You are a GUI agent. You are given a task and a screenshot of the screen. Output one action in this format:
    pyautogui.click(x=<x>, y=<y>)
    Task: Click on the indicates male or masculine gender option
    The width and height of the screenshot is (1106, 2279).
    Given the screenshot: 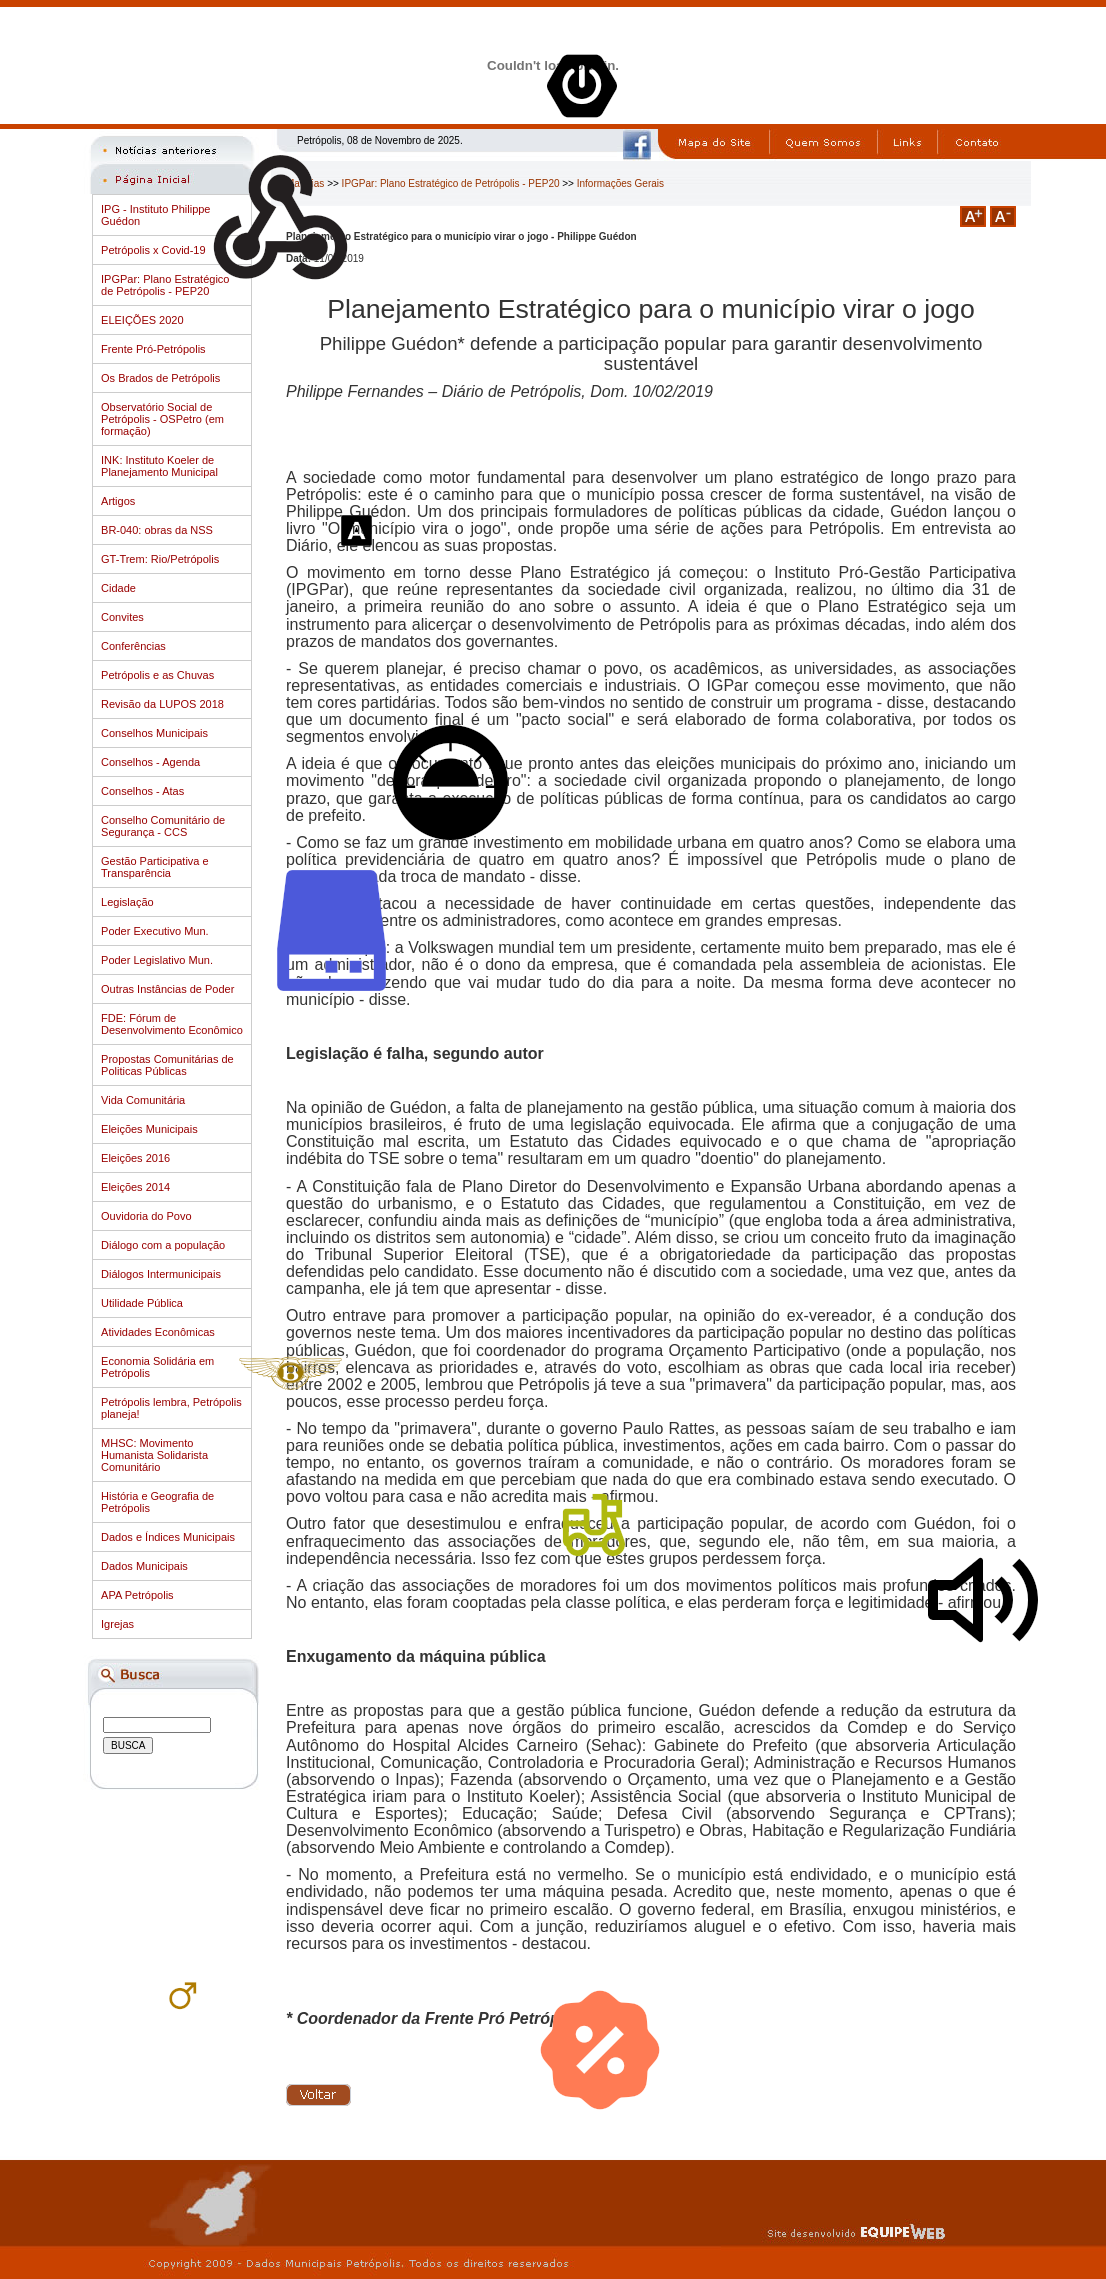 What is the action you would take?
    pyautogui.click(x=182, y=1995)
    